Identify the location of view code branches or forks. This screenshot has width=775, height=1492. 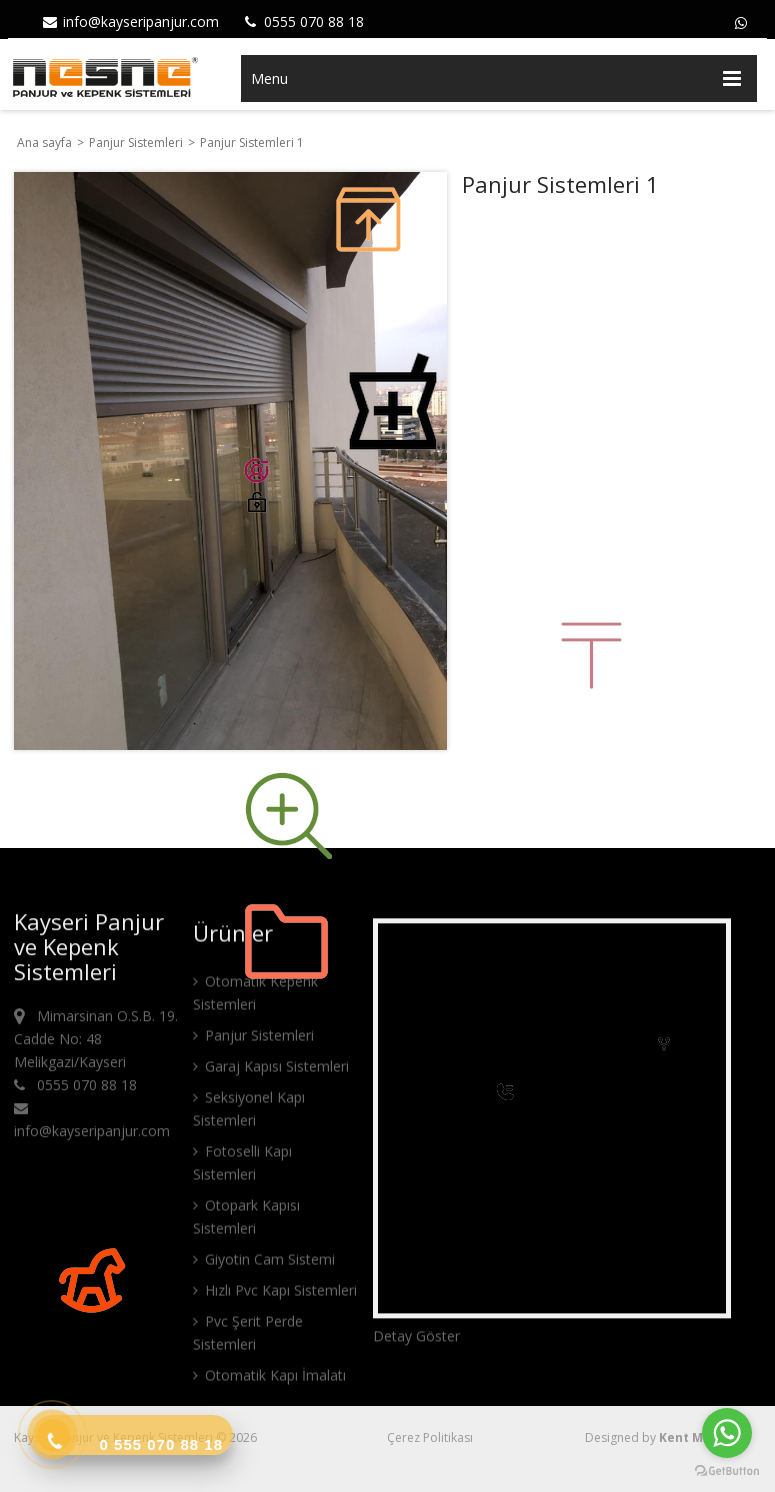
(664, 1044).